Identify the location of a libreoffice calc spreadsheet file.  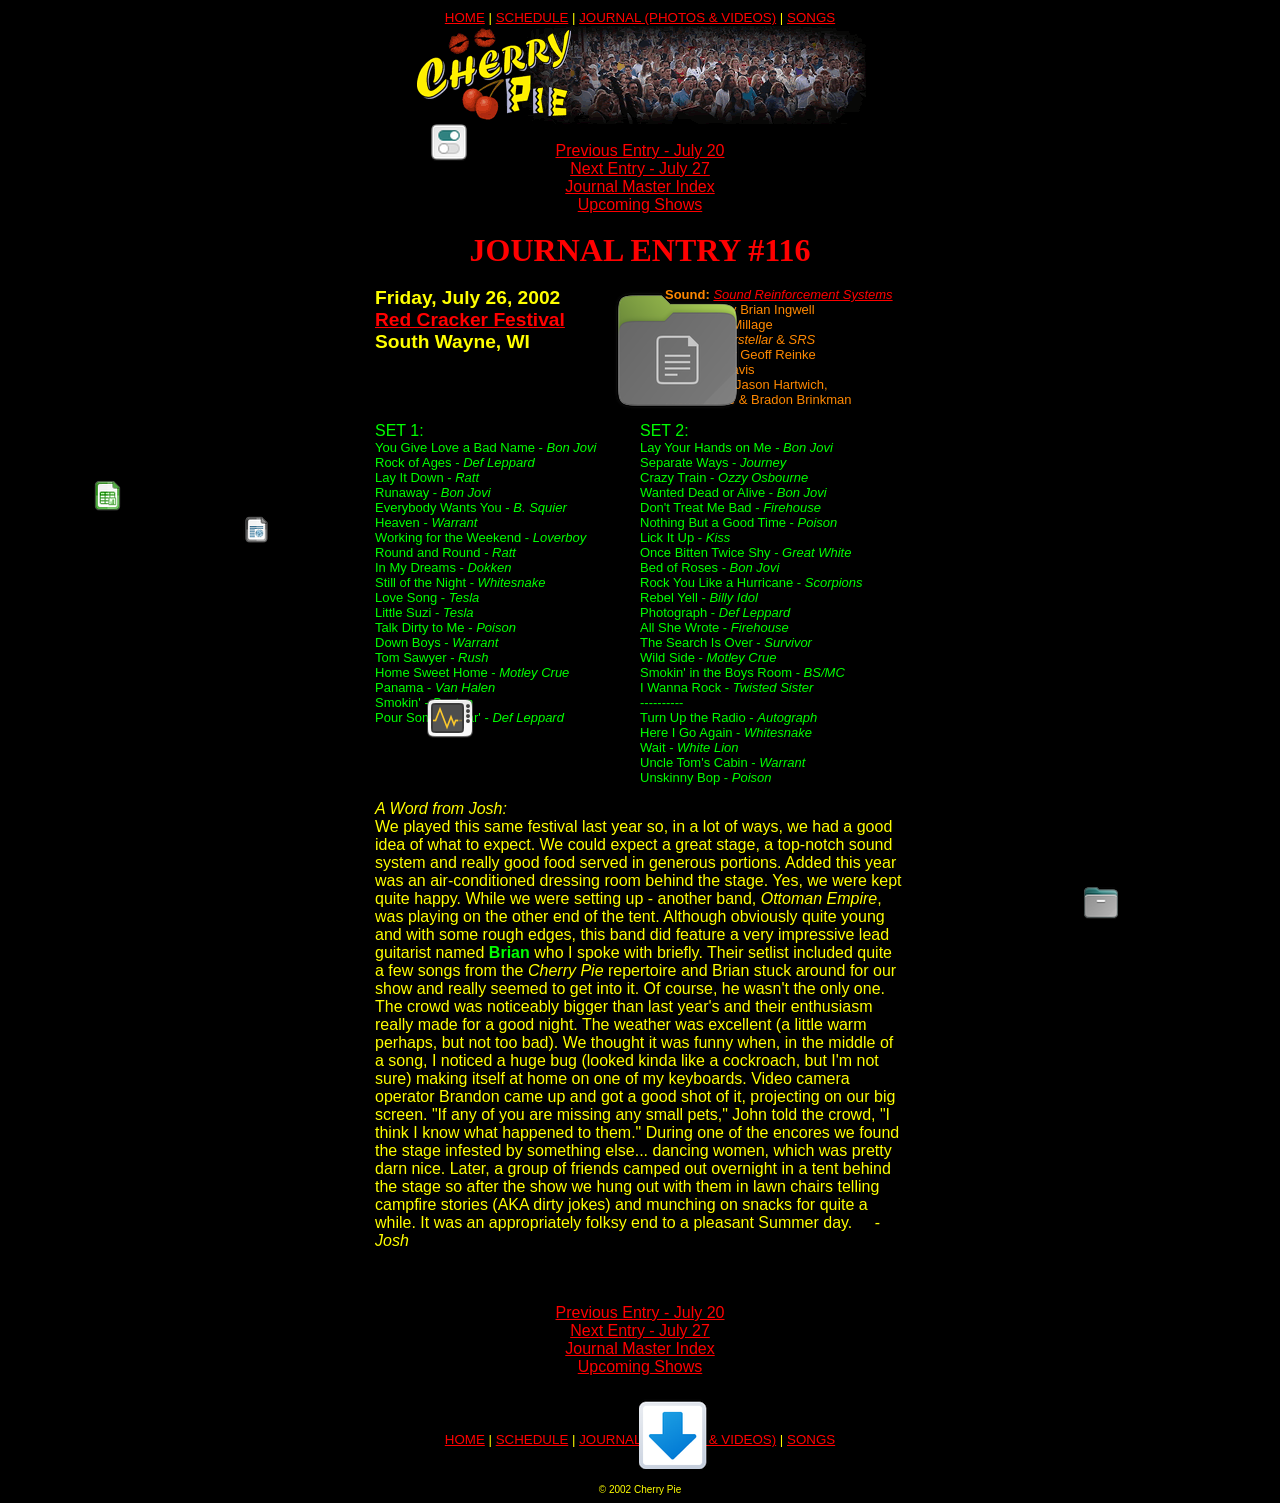
(107, 495).